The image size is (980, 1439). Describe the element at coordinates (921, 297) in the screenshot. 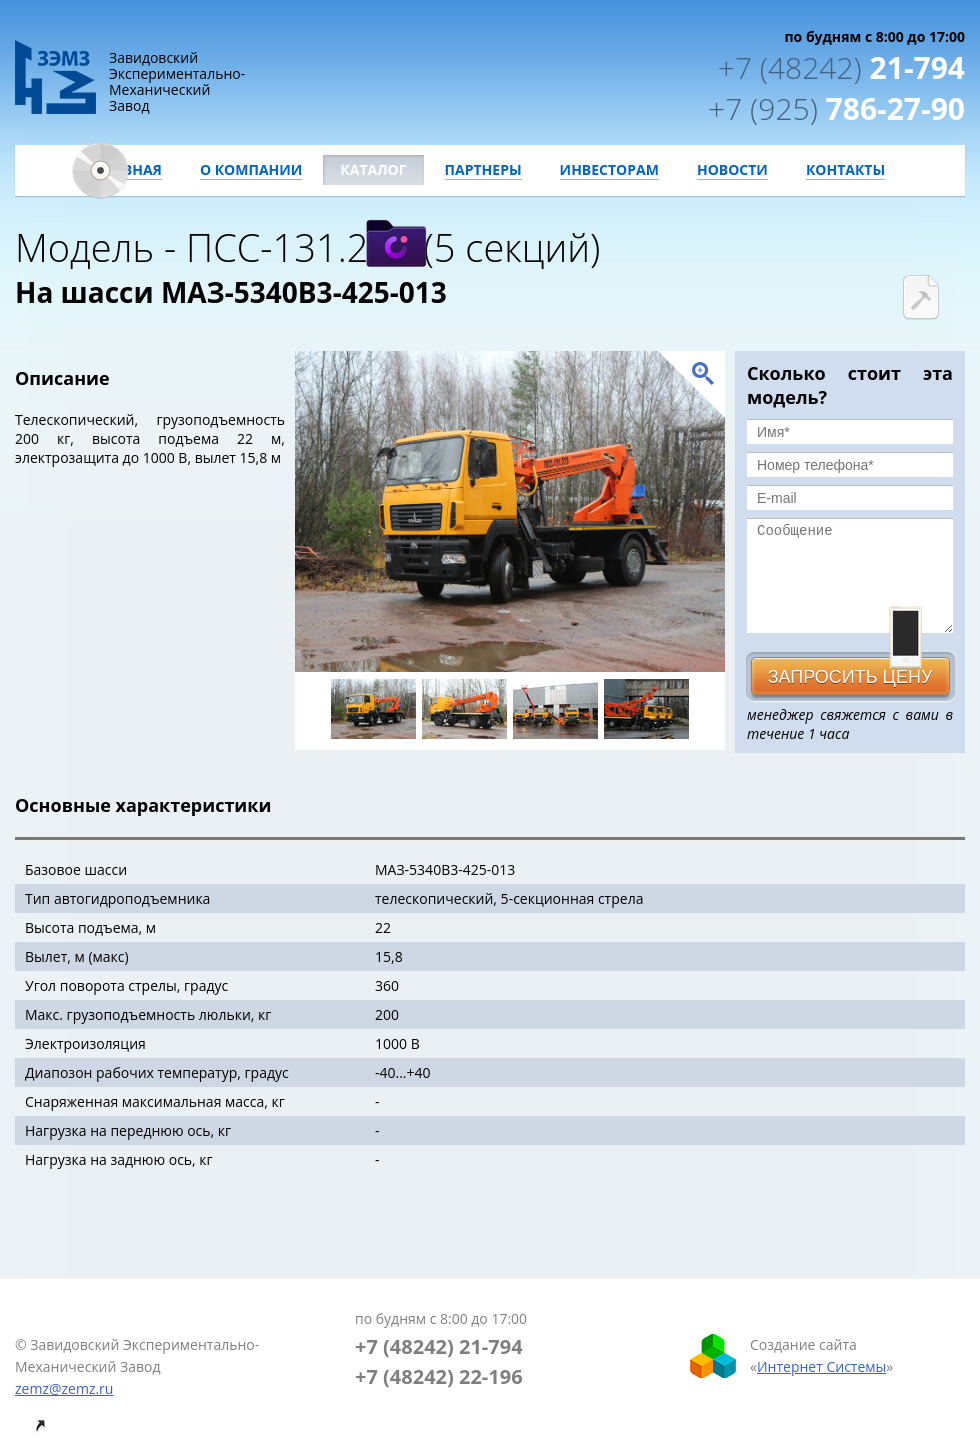

I see `a cmake build configuration file` at that location.